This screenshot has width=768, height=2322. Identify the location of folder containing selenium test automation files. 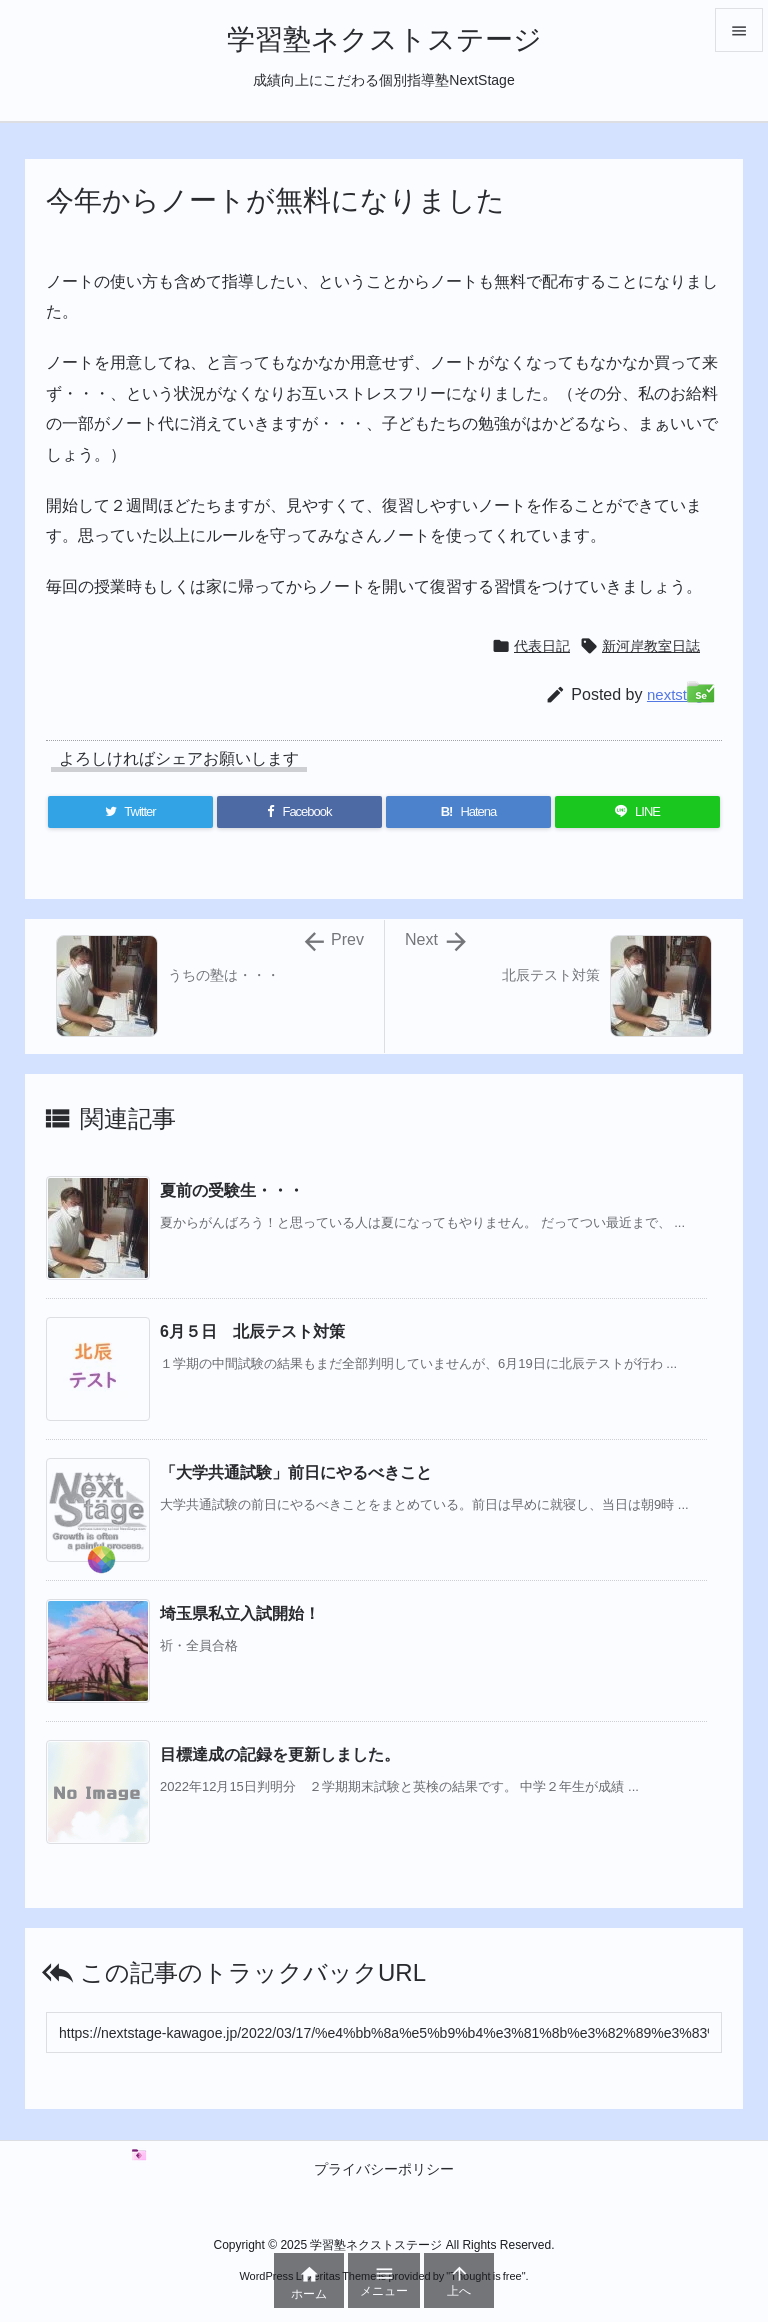
(700, 692).